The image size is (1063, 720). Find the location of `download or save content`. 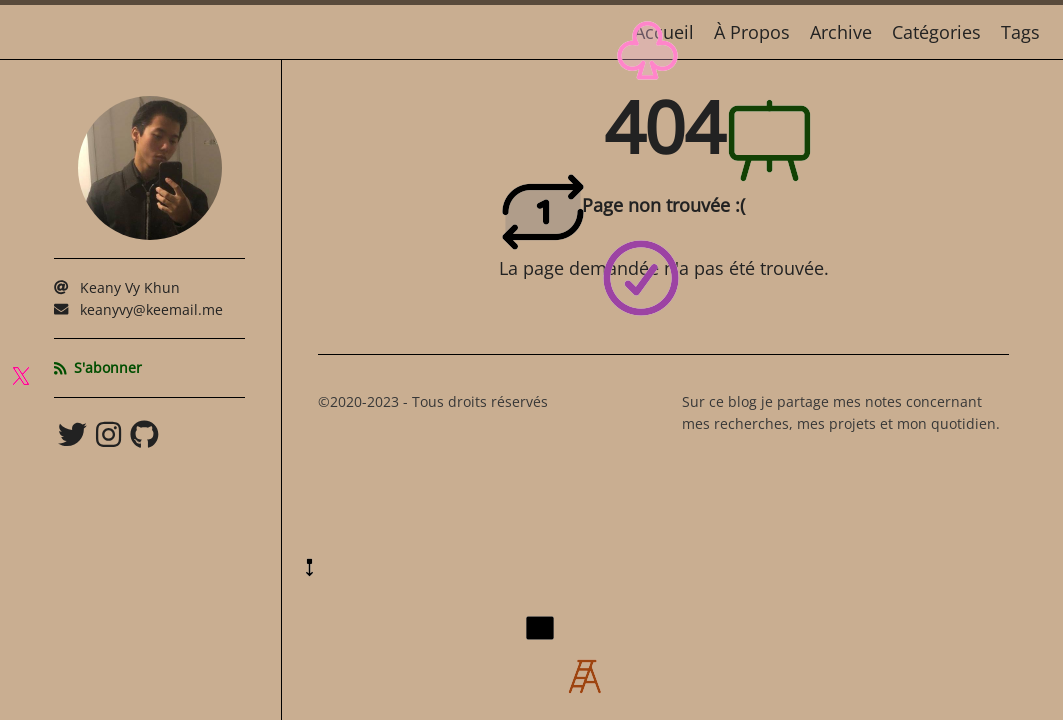

download or save content is located at coordinates (309, 567).